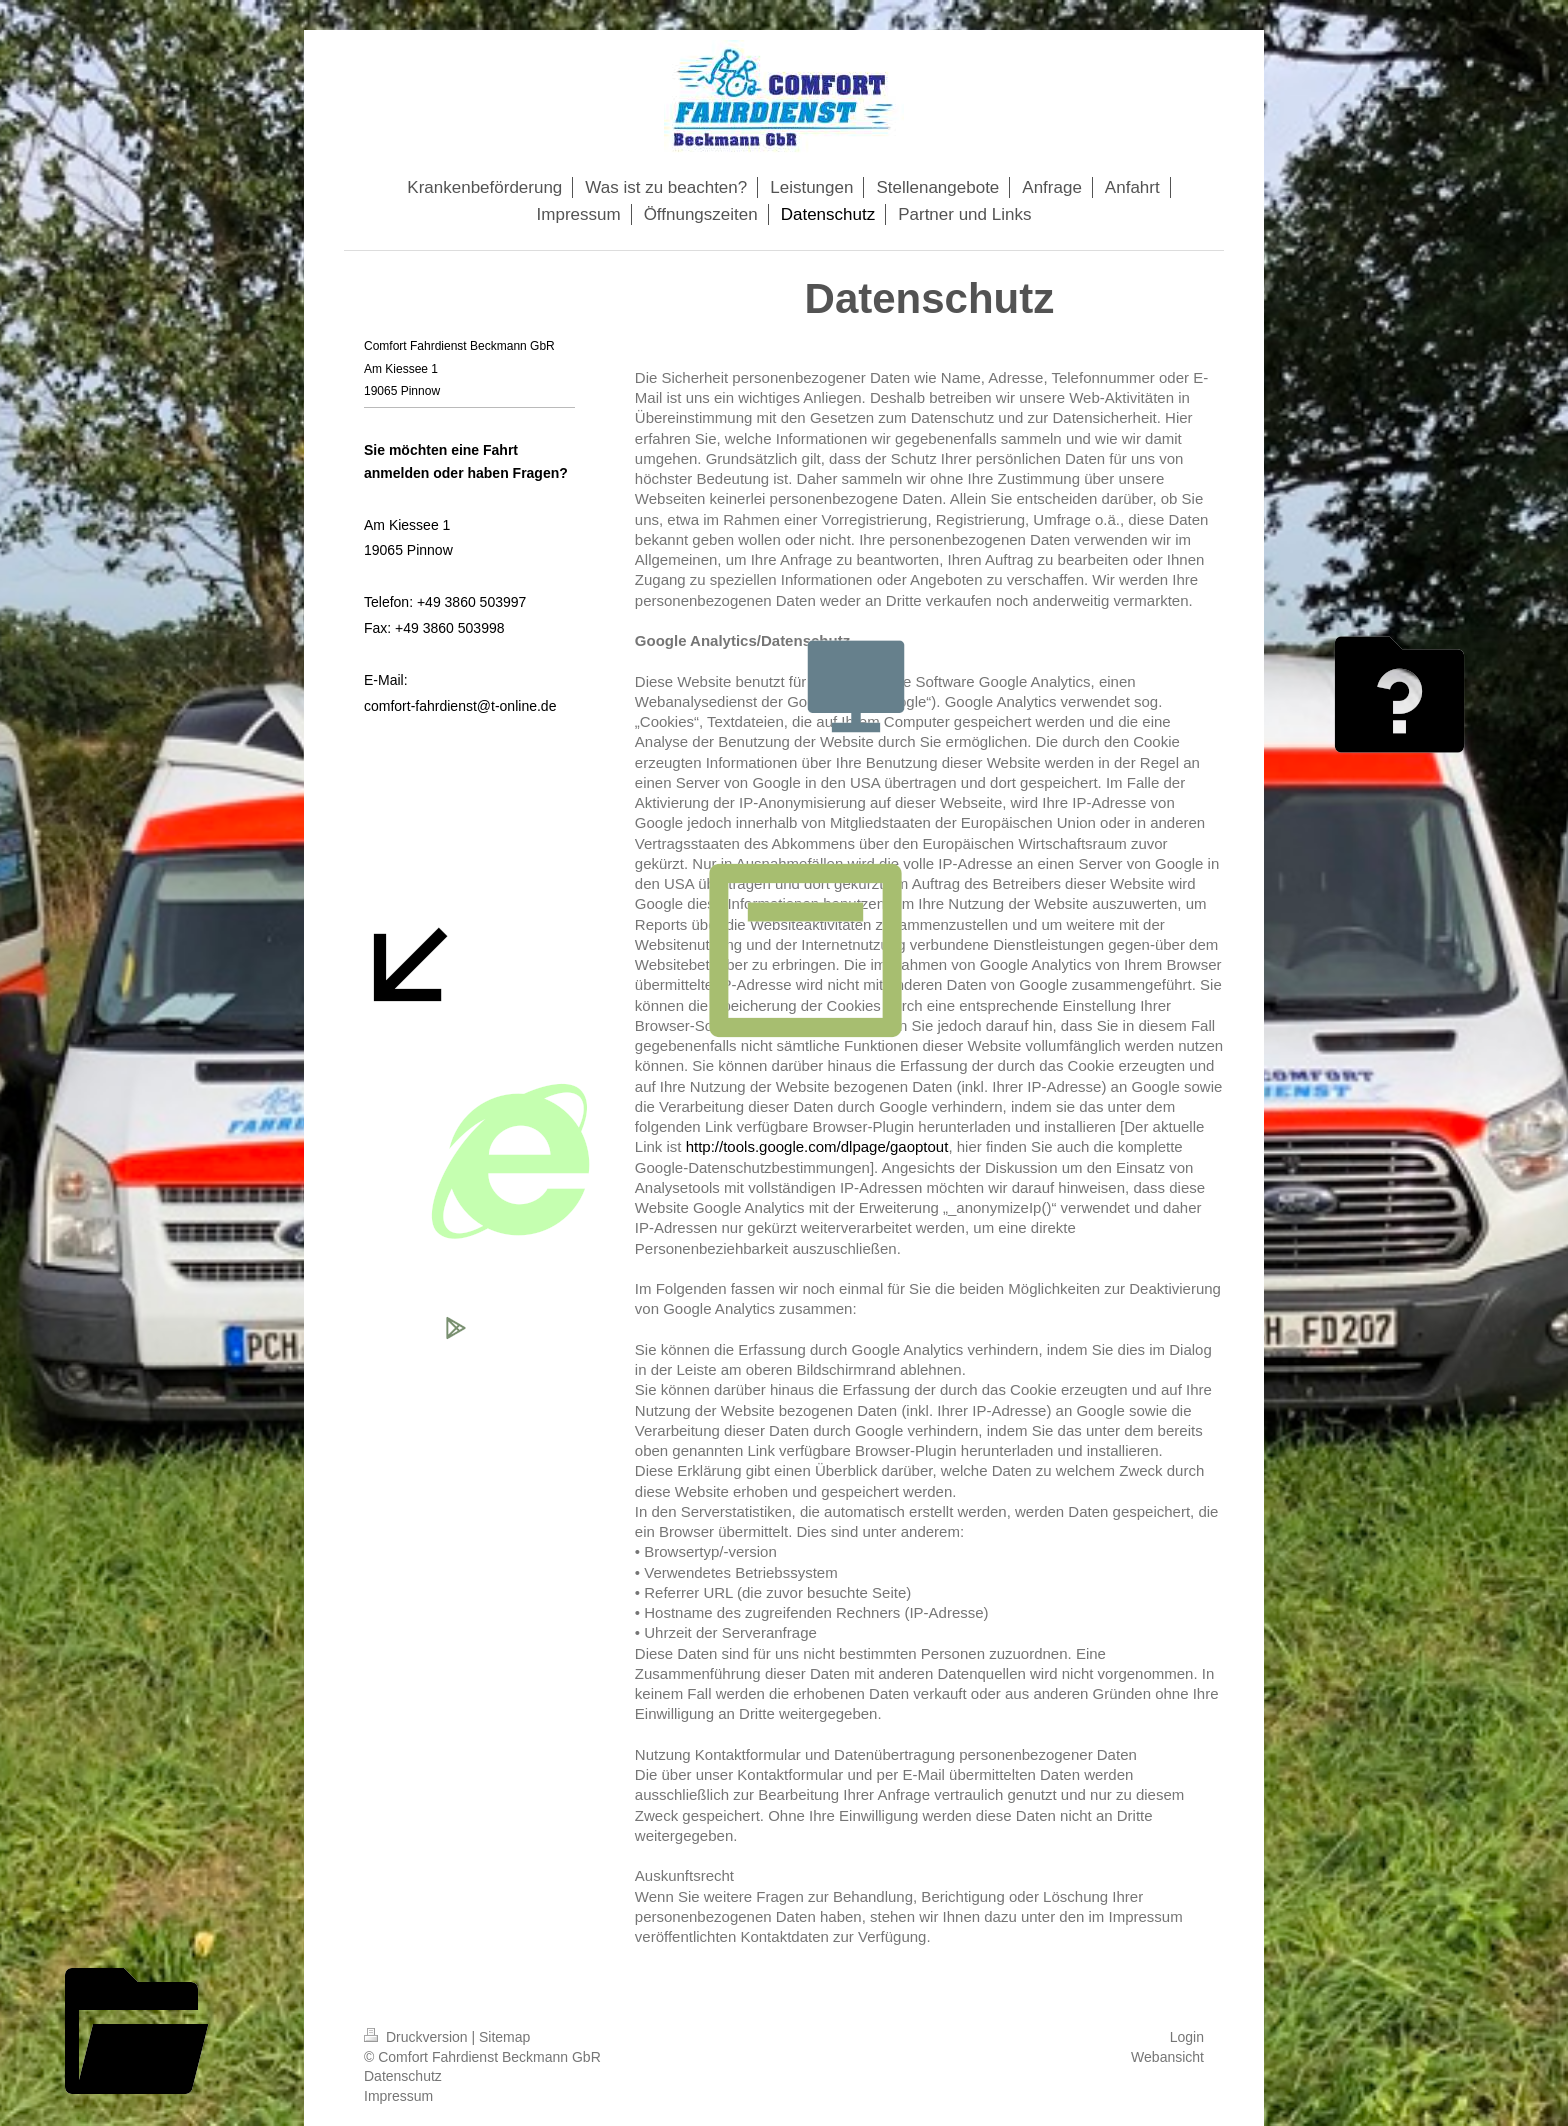 The image size is (1568, 2126). What do you see at coordinates (456, 1328) in the screenshot?
I see `open google play store` at bounding box center [456, 1328].